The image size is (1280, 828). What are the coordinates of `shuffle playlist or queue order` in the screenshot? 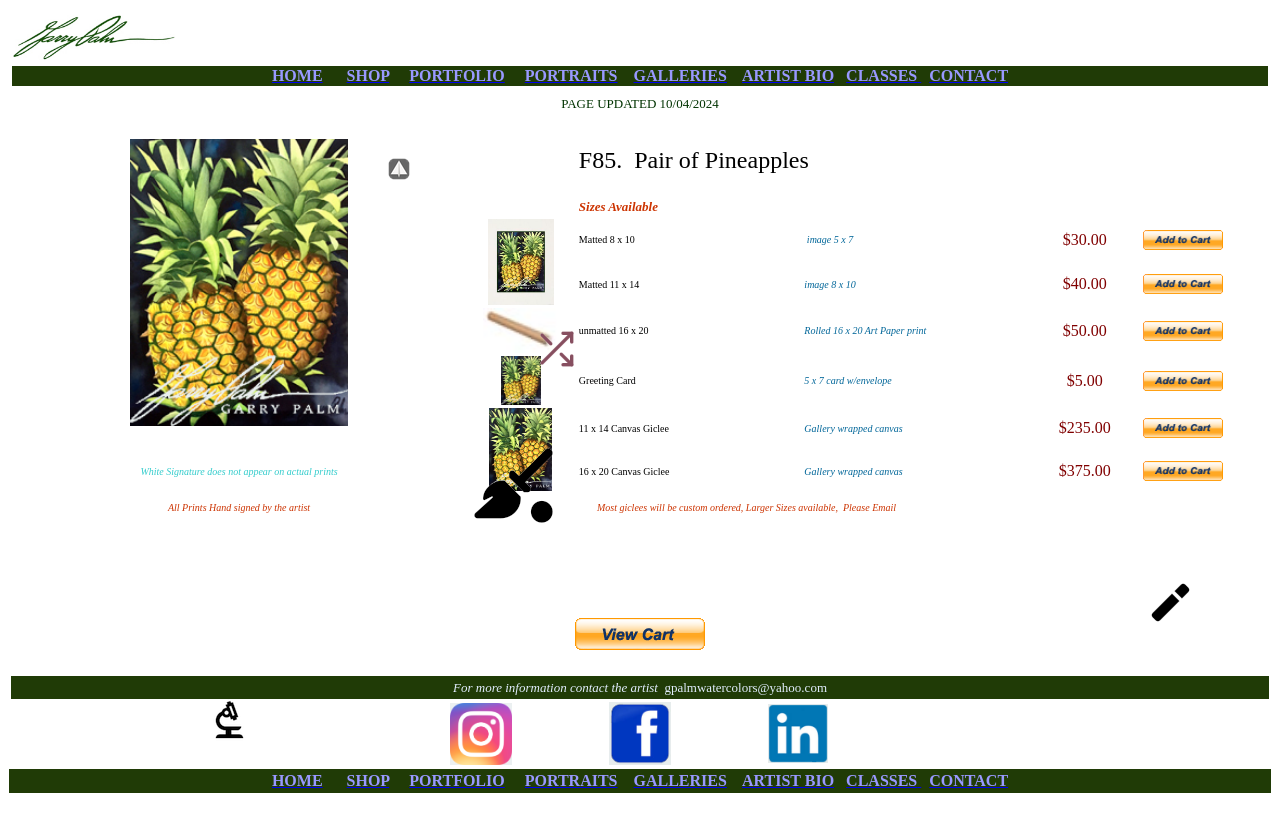 It's located at (556, 349).